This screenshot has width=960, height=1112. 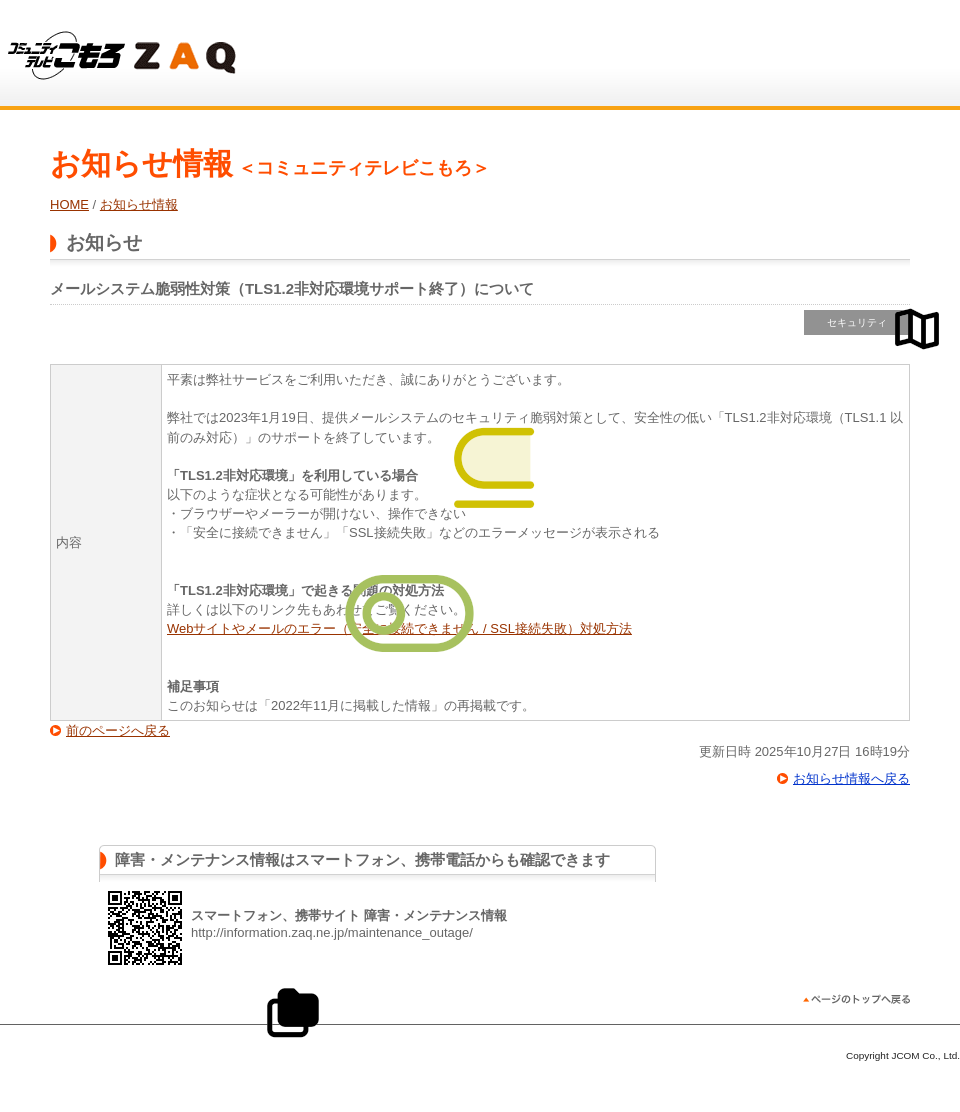 I want to click on indicates a subset relationship in mathematical or data operations, so click(x=496, y=466).